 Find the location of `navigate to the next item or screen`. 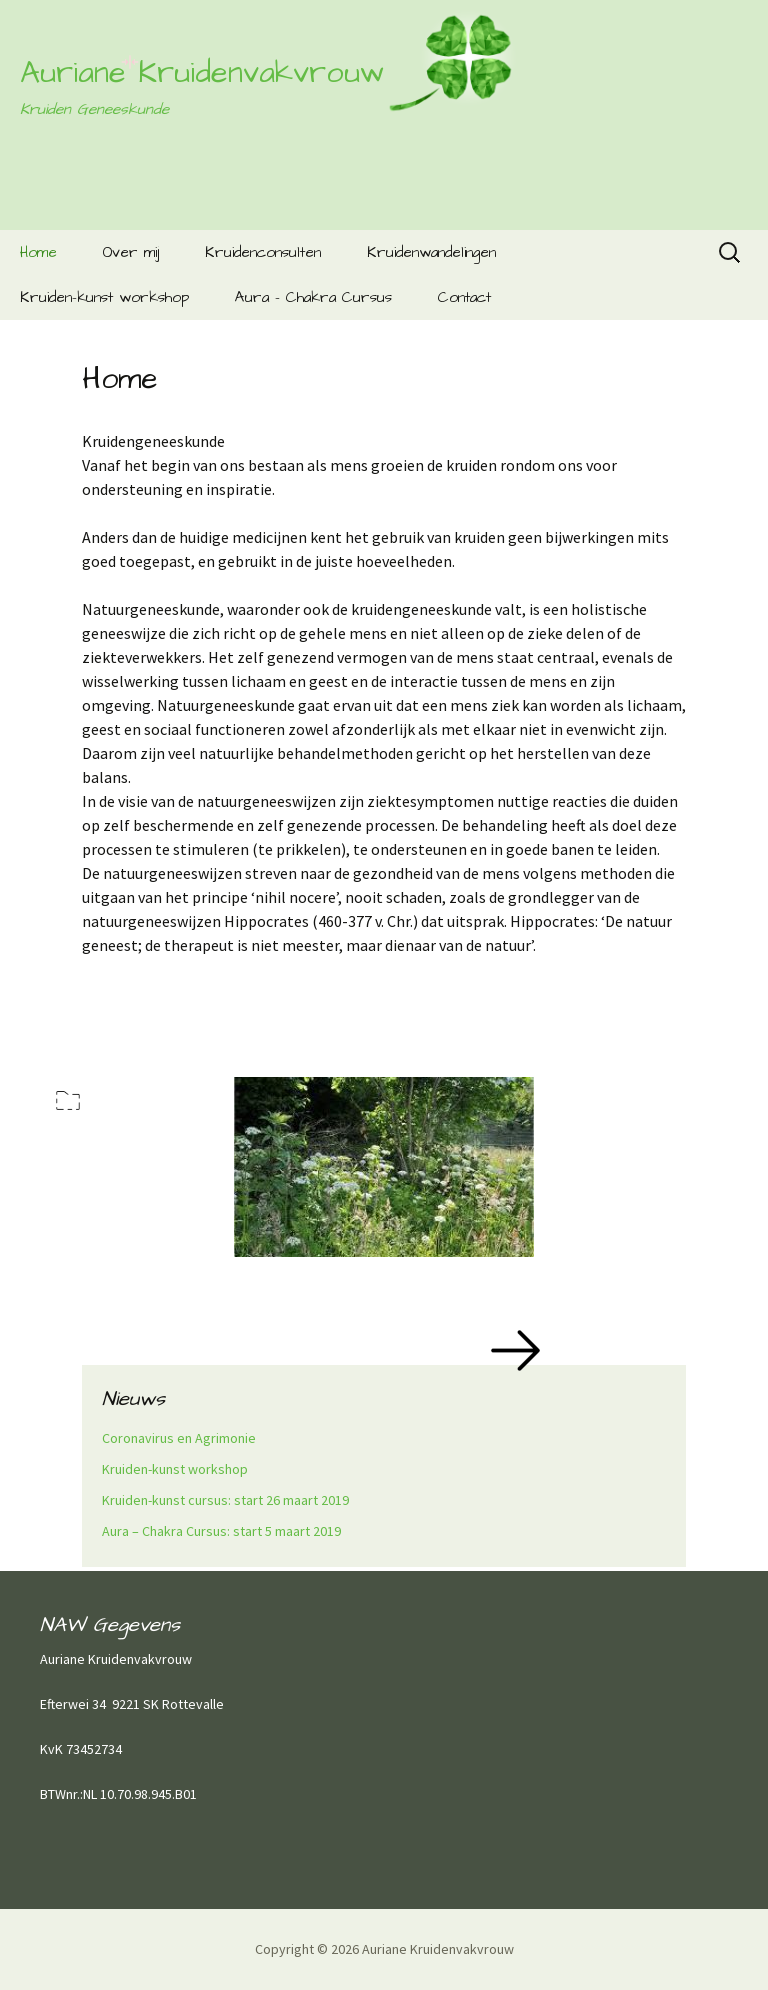

navigate to the next item or screen is located at coordinates (515, 1350).